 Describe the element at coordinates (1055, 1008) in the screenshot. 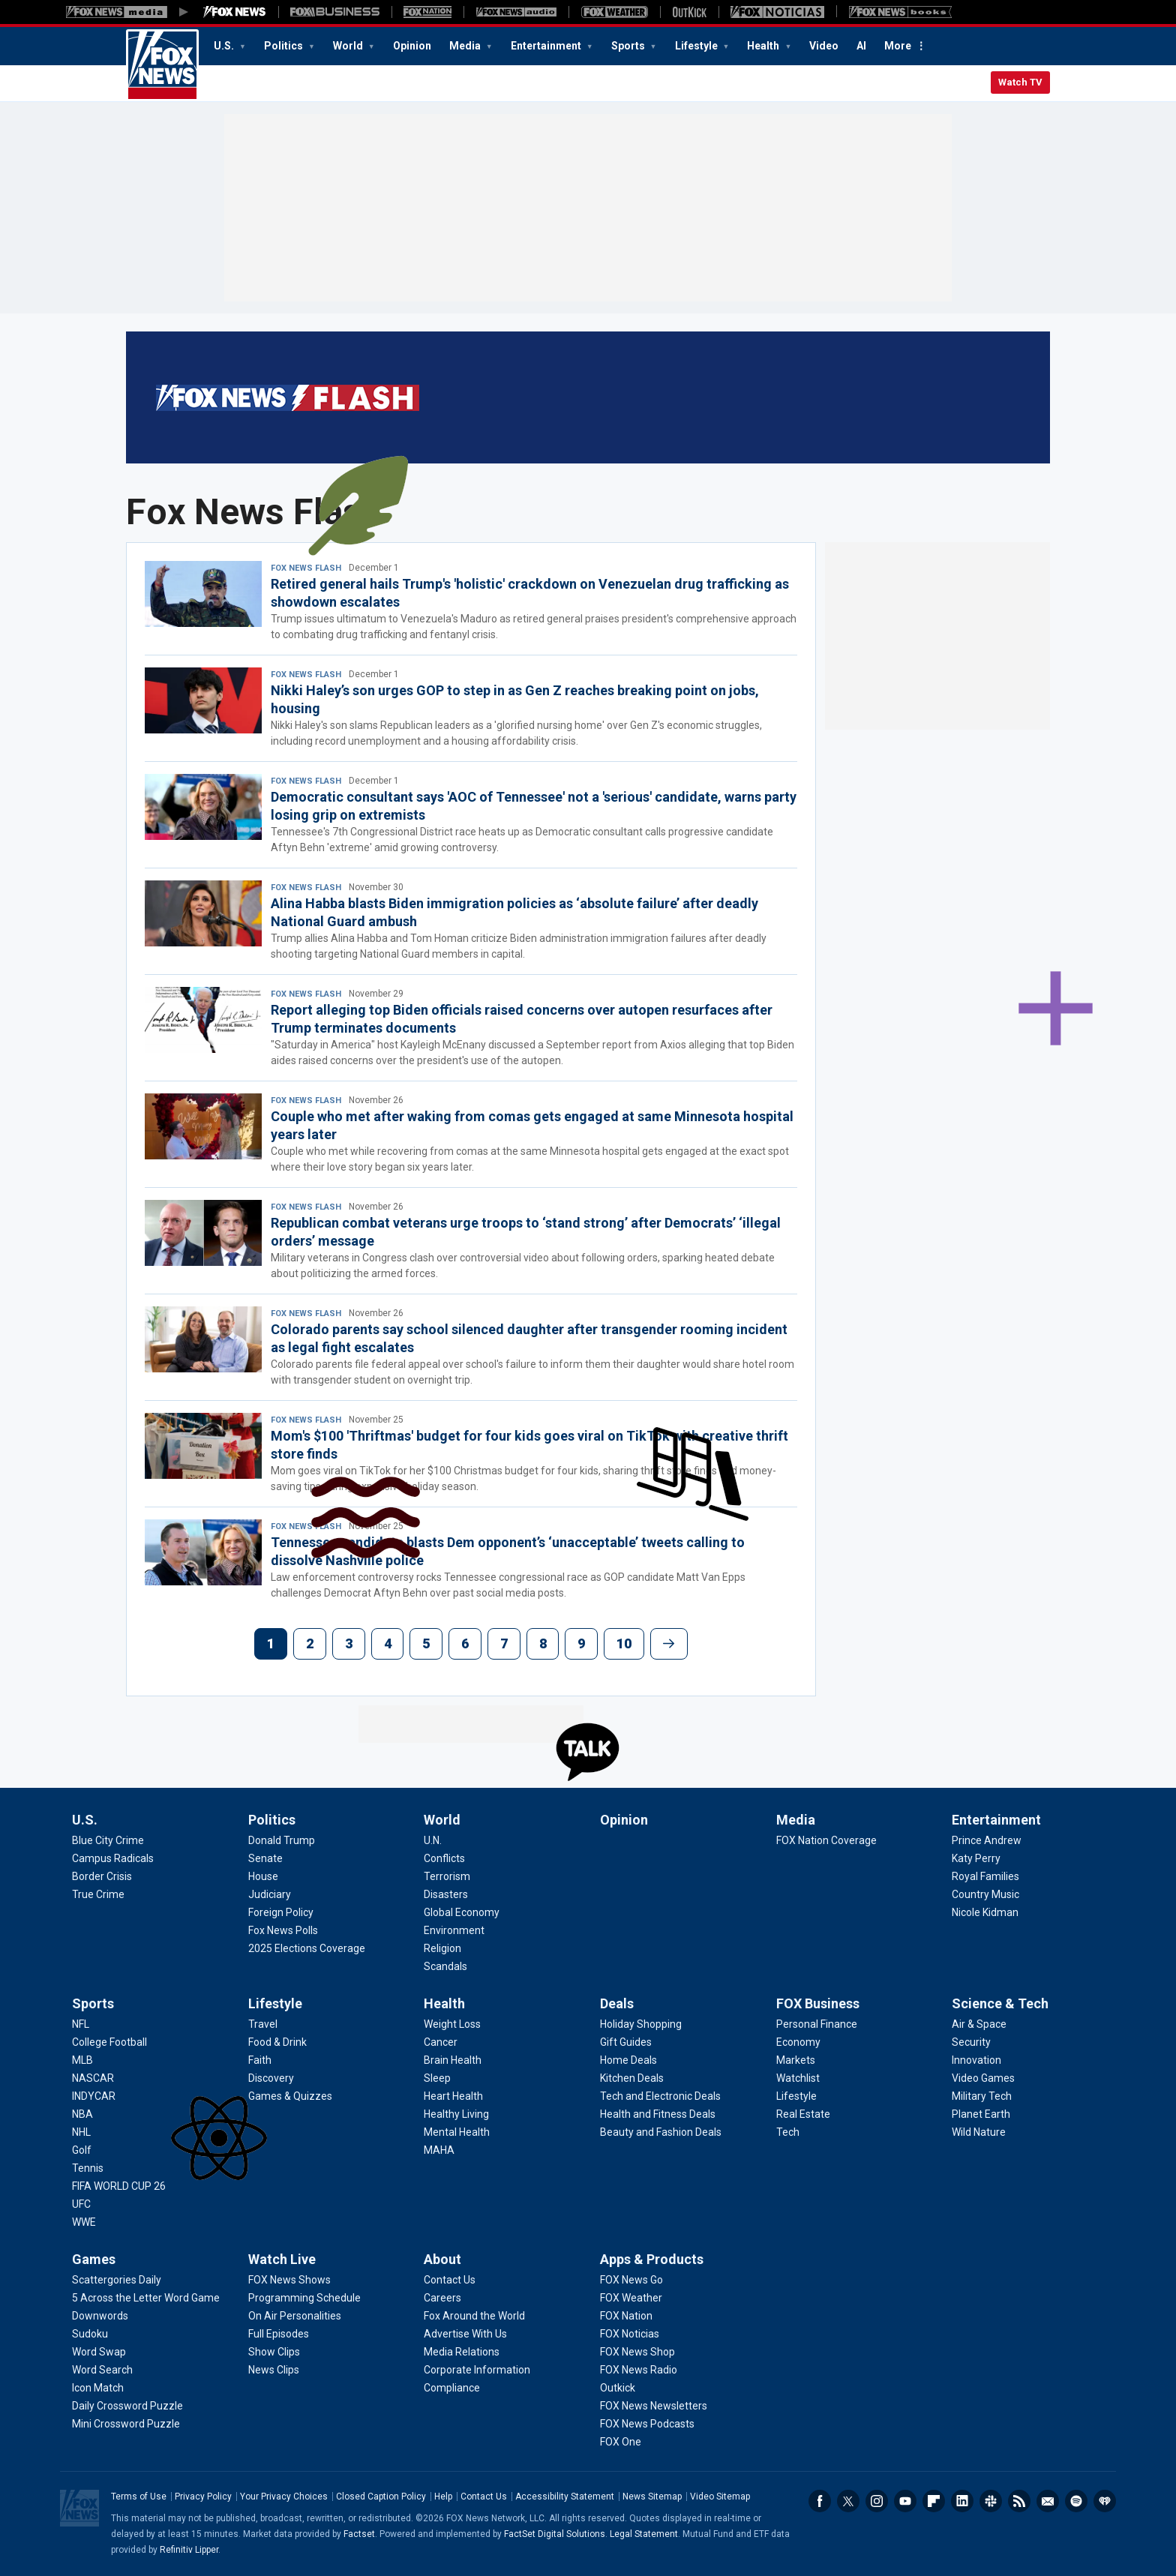

I see `add a new item` at that location.